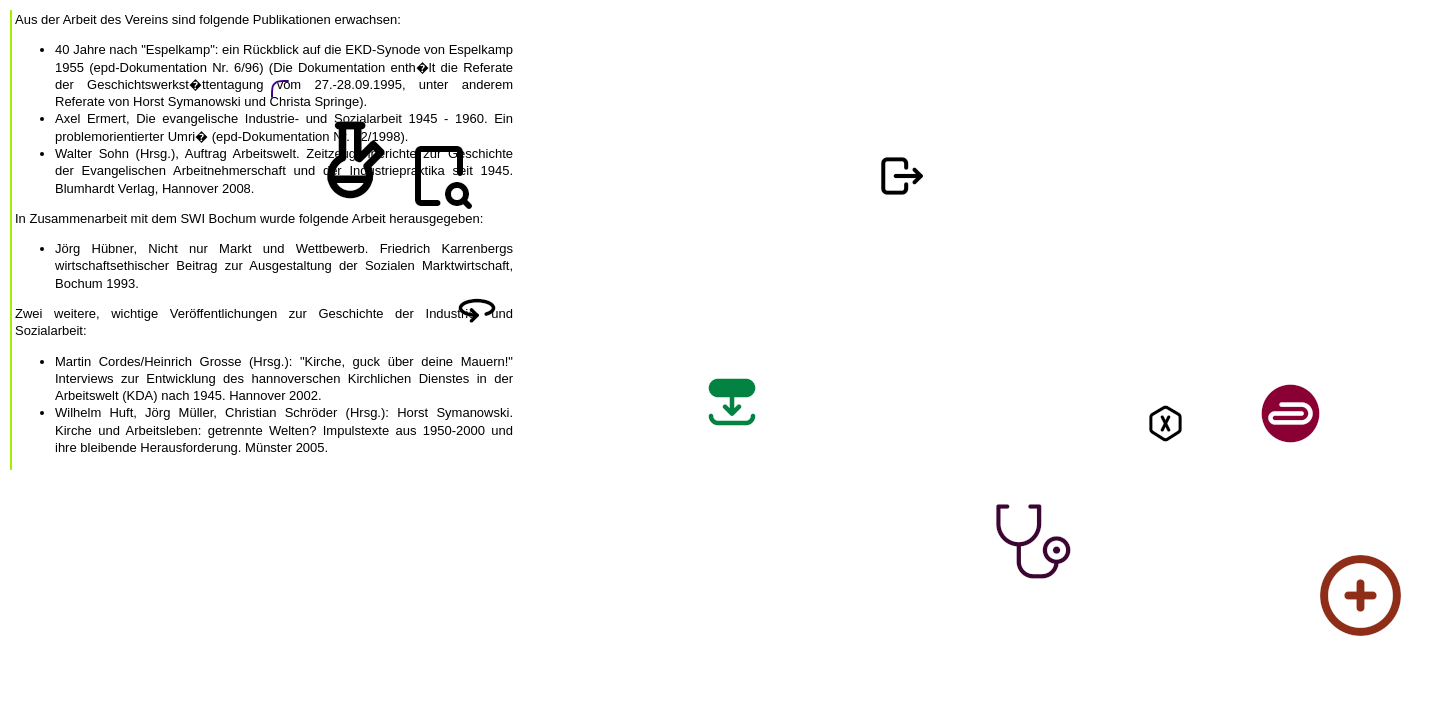  Describe the element at coordinates (354, 160) in the screenshot. I see `access chemistry or laboratory tools` at that location.